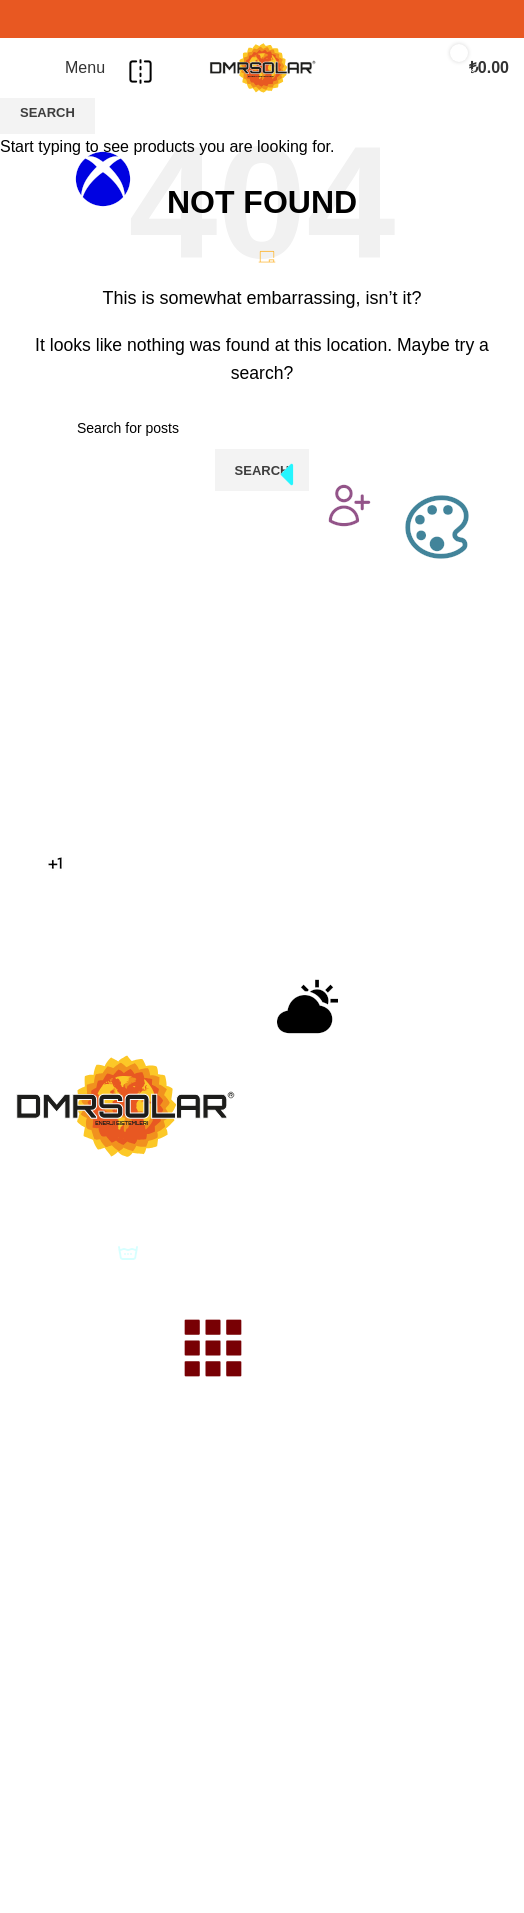 The width and height of the screenshot is (524, 1913). I want to click on add one to a count or quantity, so click(55, 863).